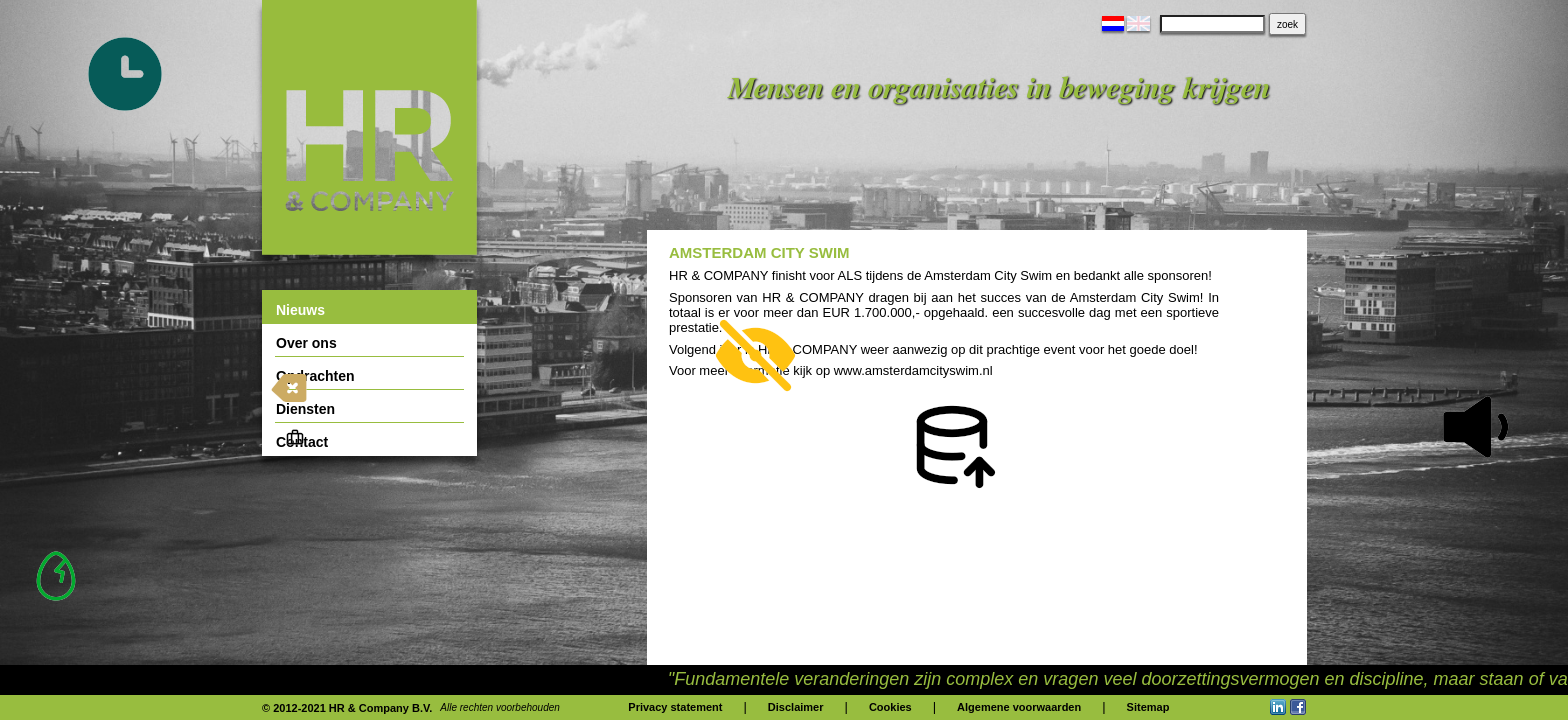  I want to click on delete the previous character, so click(289, 388).